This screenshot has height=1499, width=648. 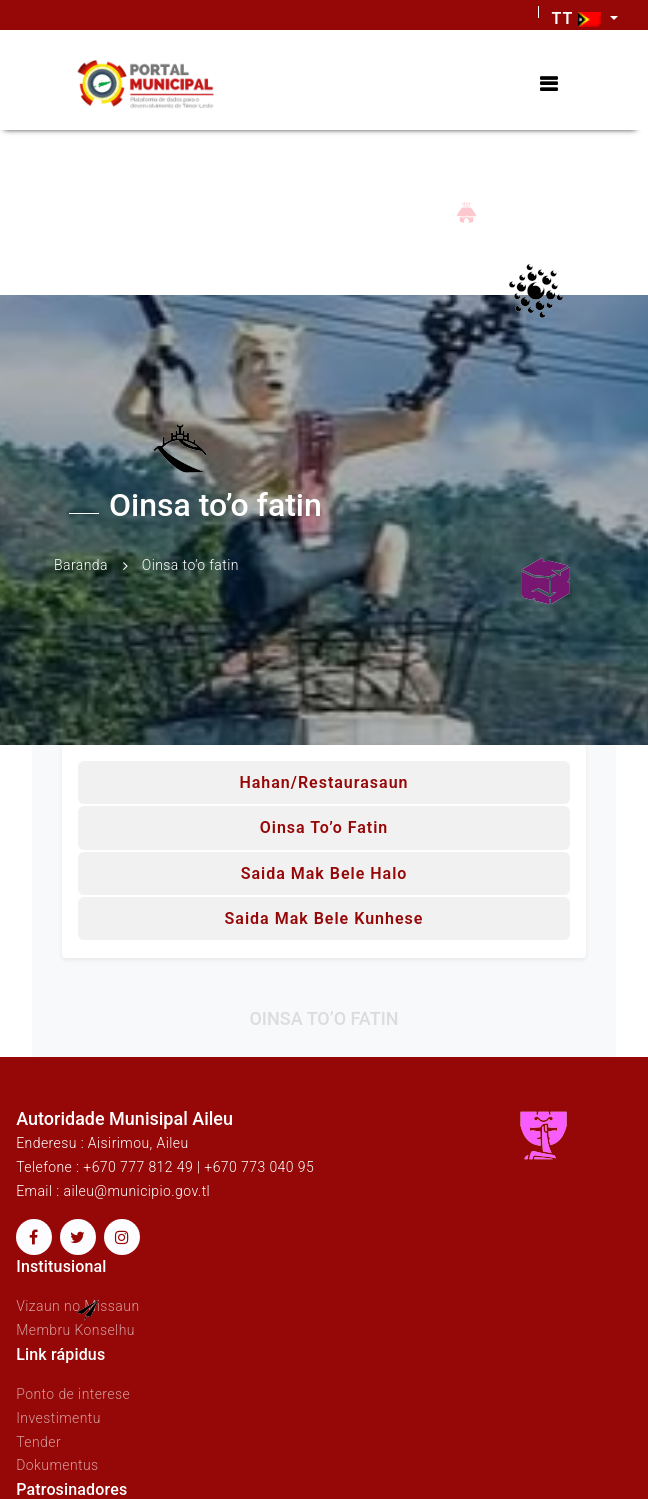 I want to click on view fortified settlement or stronghold location, so click(x=180, y=447).